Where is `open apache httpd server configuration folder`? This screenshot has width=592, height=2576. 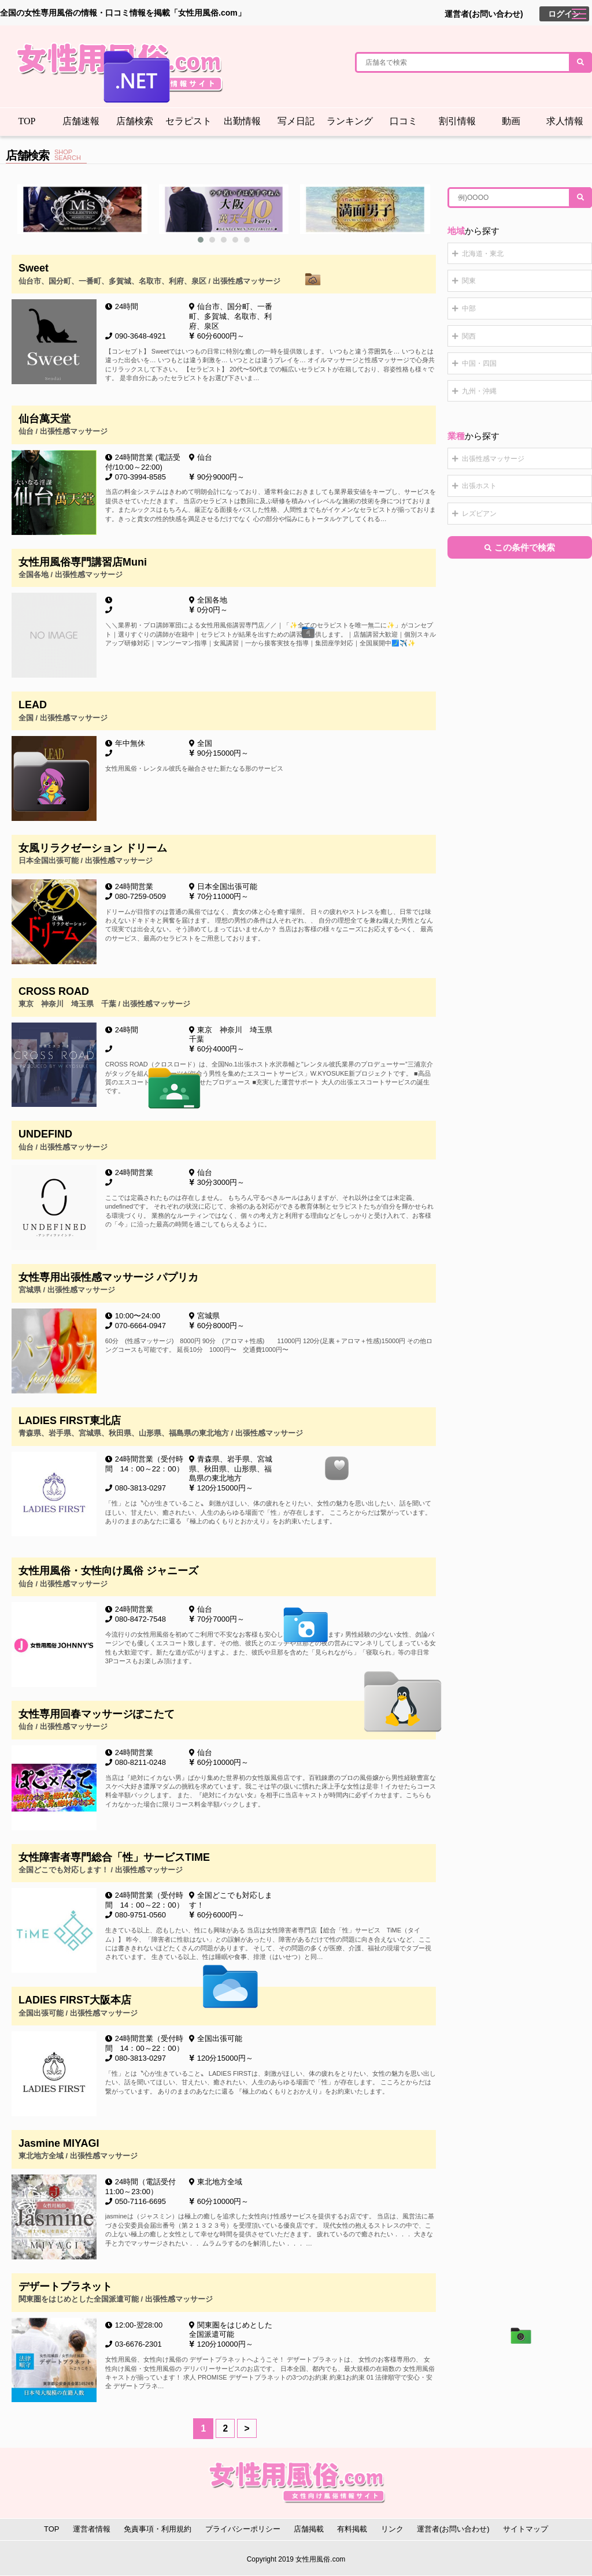
open apache httpd server configuration folder is located at coordinates (313, 280).